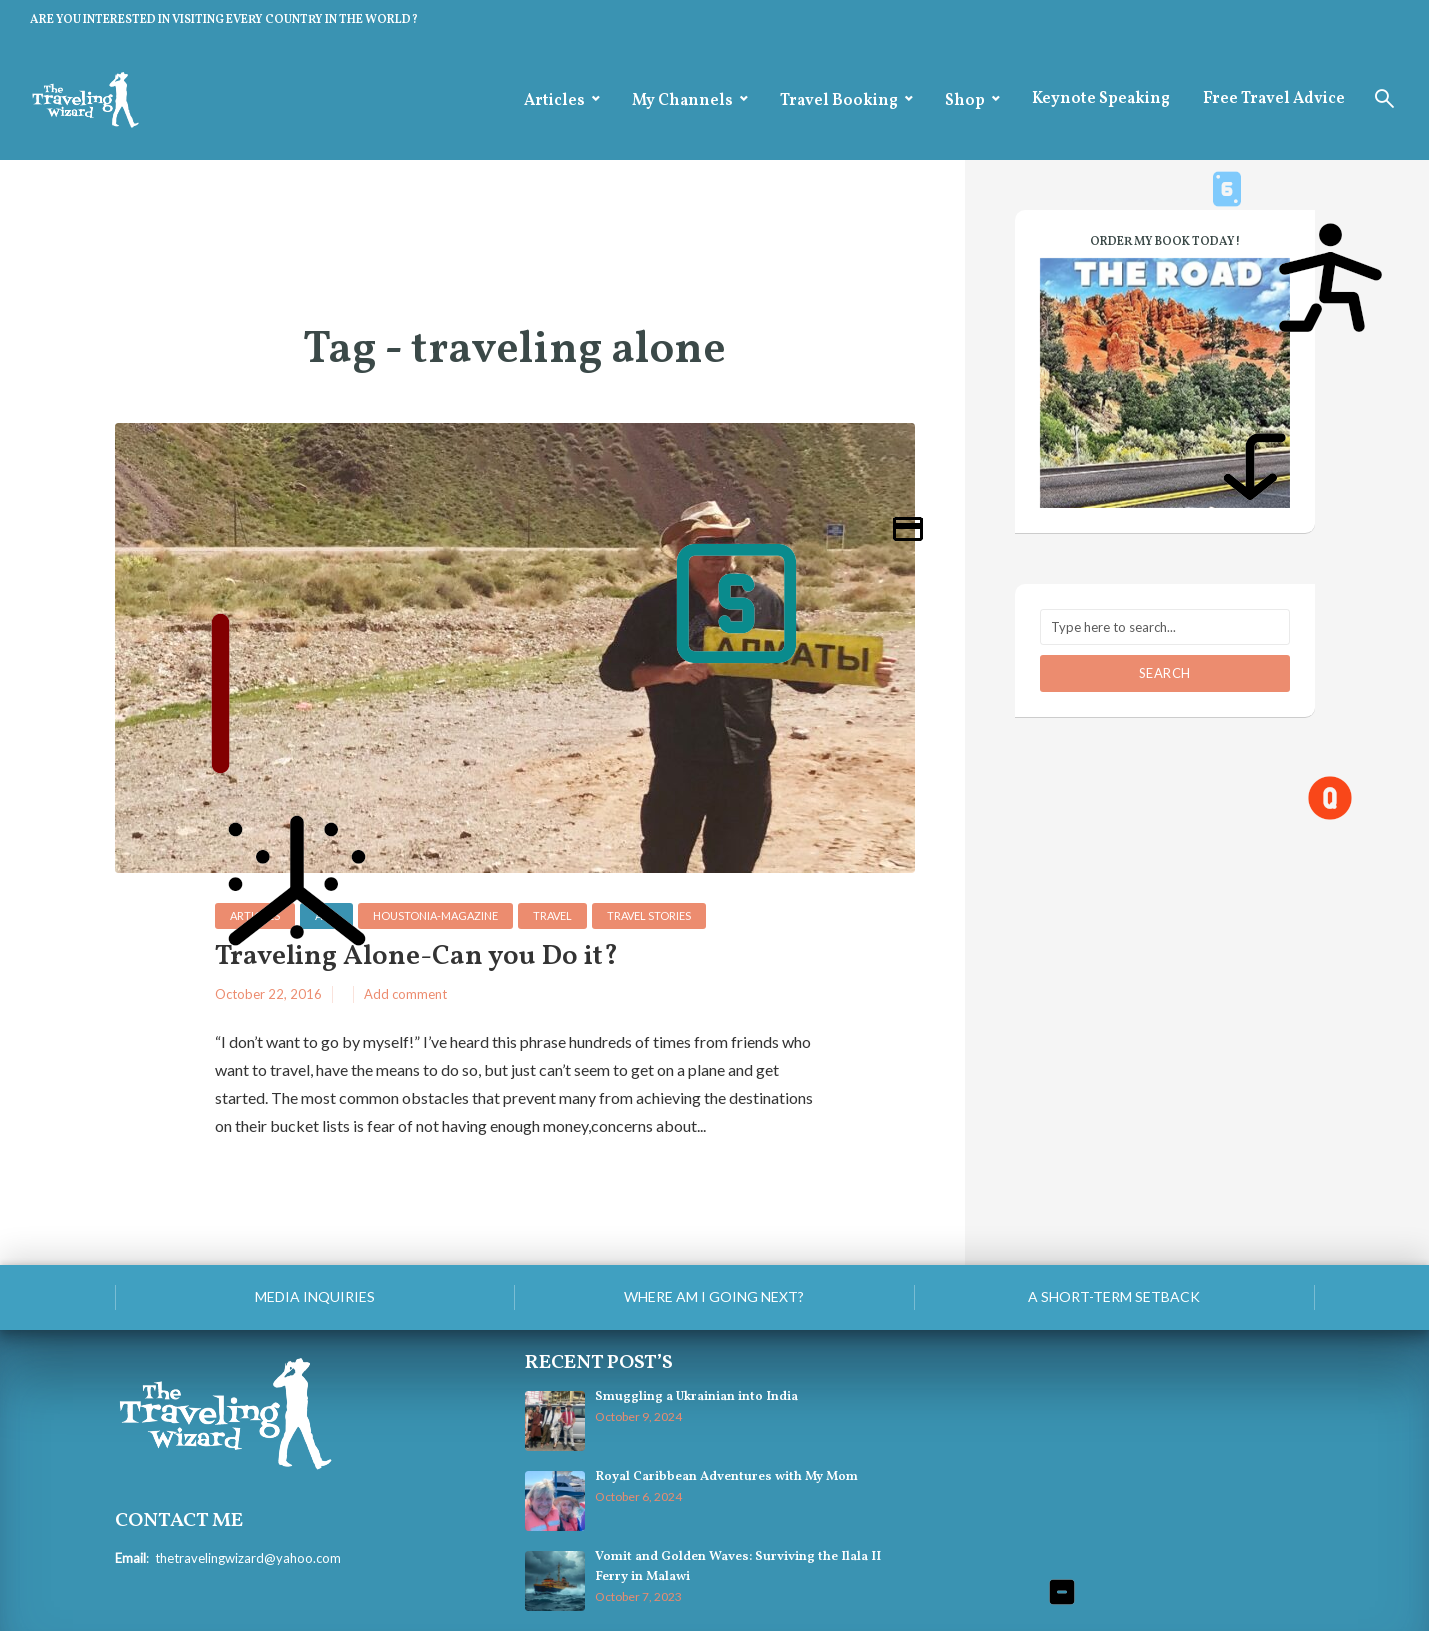 This screenshot has height=1631, width=1429. What do you see at coordinates (1062, 1592) in the screenshot?
I see `remove an item from a list` at bounding box center [1062, 1592].